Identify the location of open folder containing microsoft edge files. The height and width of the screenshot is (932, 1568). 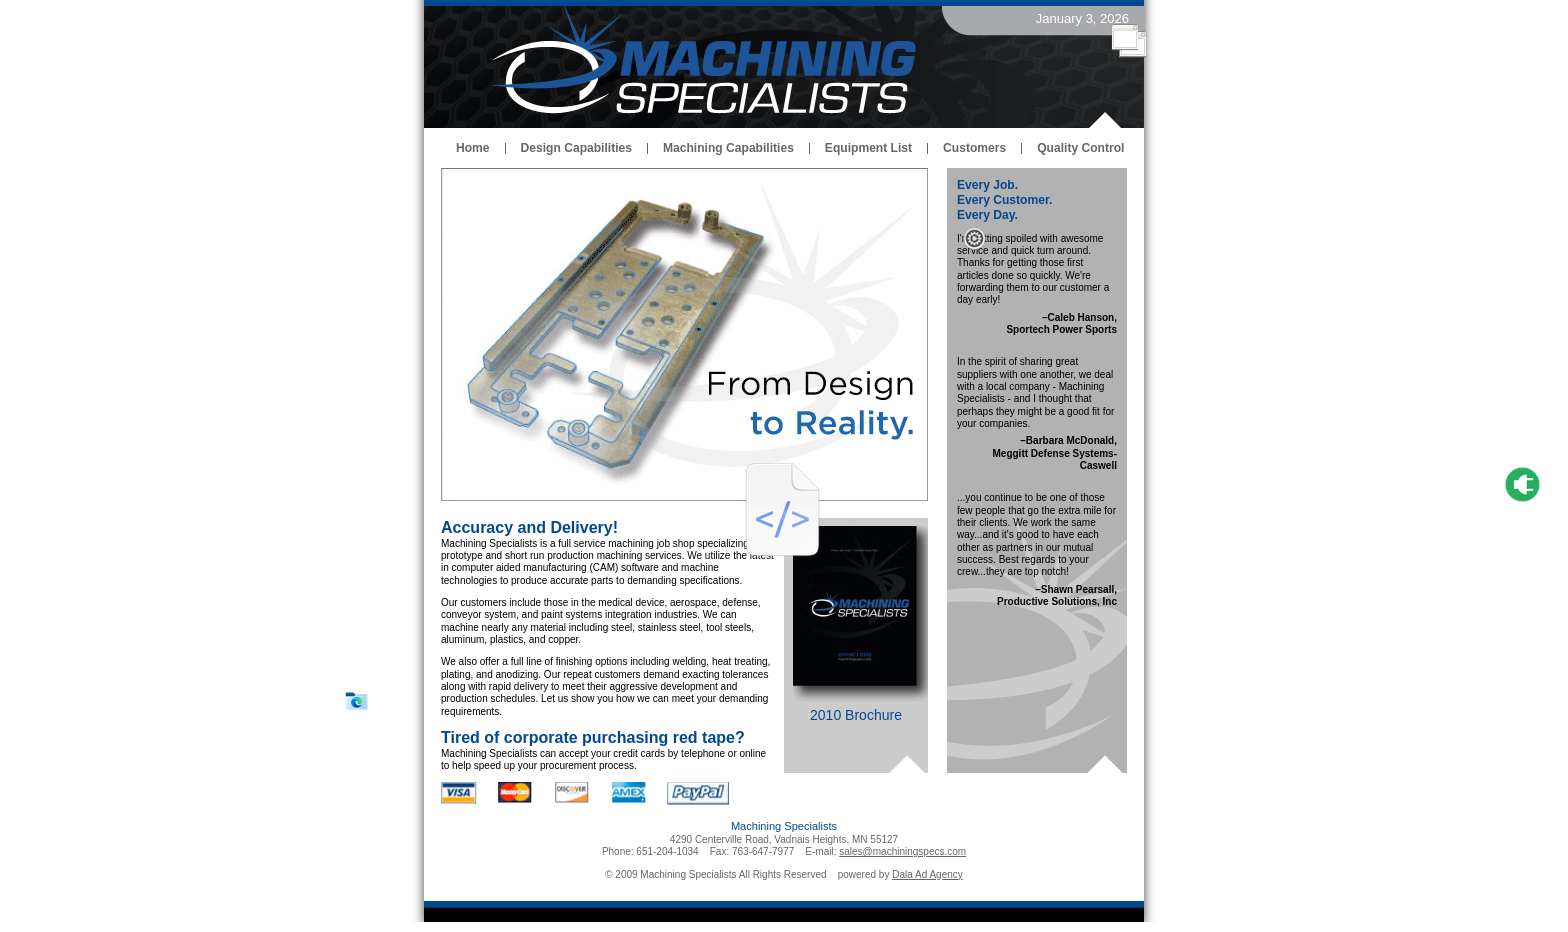
(356, 701).